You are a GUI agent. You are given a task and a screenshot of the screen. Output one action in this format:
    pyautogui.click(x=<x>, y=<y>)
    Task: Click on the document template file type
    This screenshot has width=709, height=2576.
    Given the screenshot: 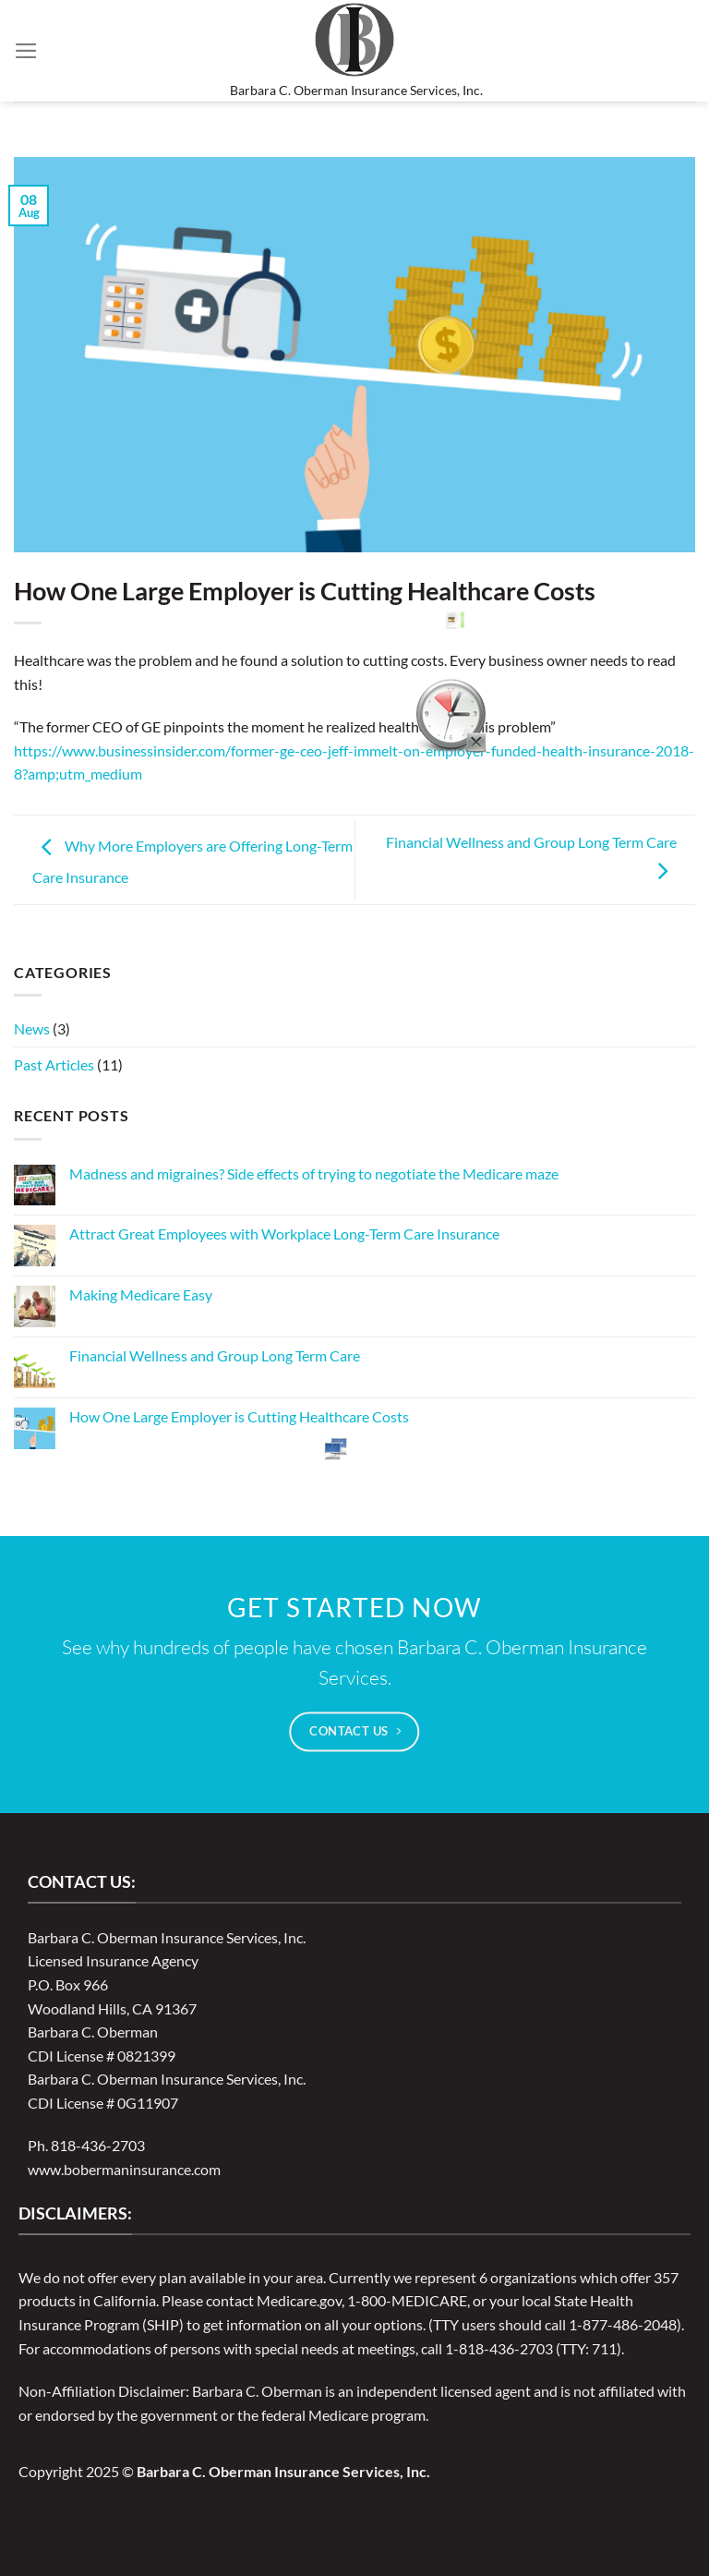 What is the action you would take?
    pyautogui.click(x=455, y=620)
    